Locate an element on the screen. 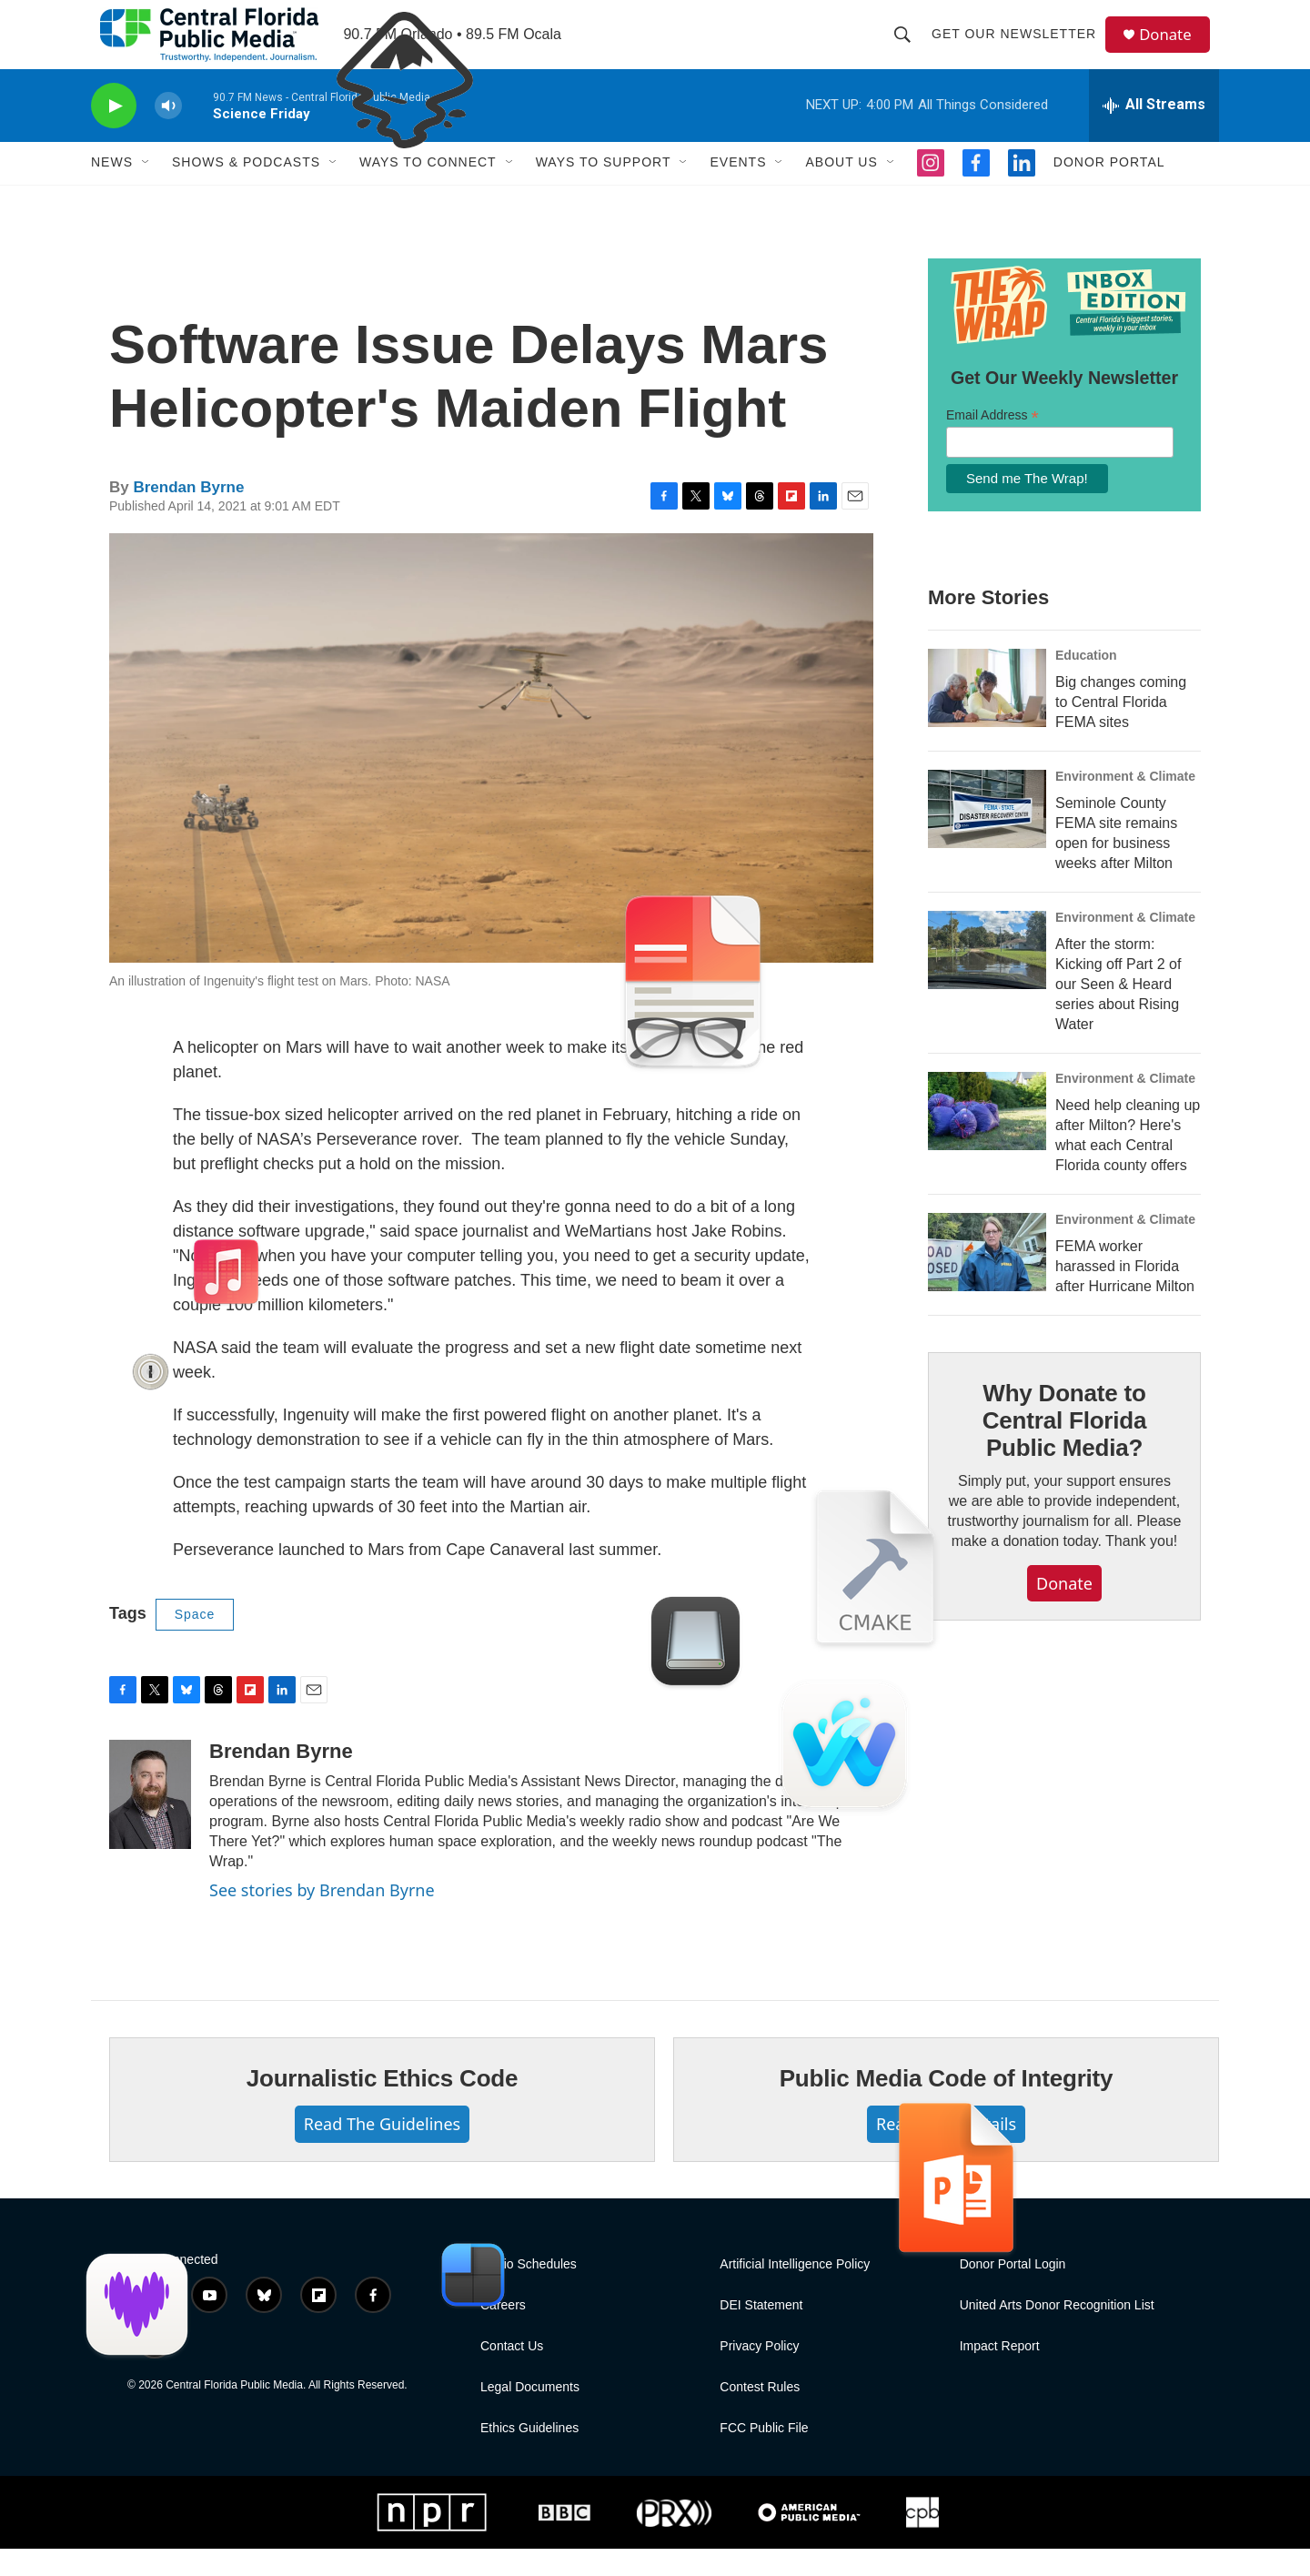  open the gnome music app is located at coordinates (226, 1271).